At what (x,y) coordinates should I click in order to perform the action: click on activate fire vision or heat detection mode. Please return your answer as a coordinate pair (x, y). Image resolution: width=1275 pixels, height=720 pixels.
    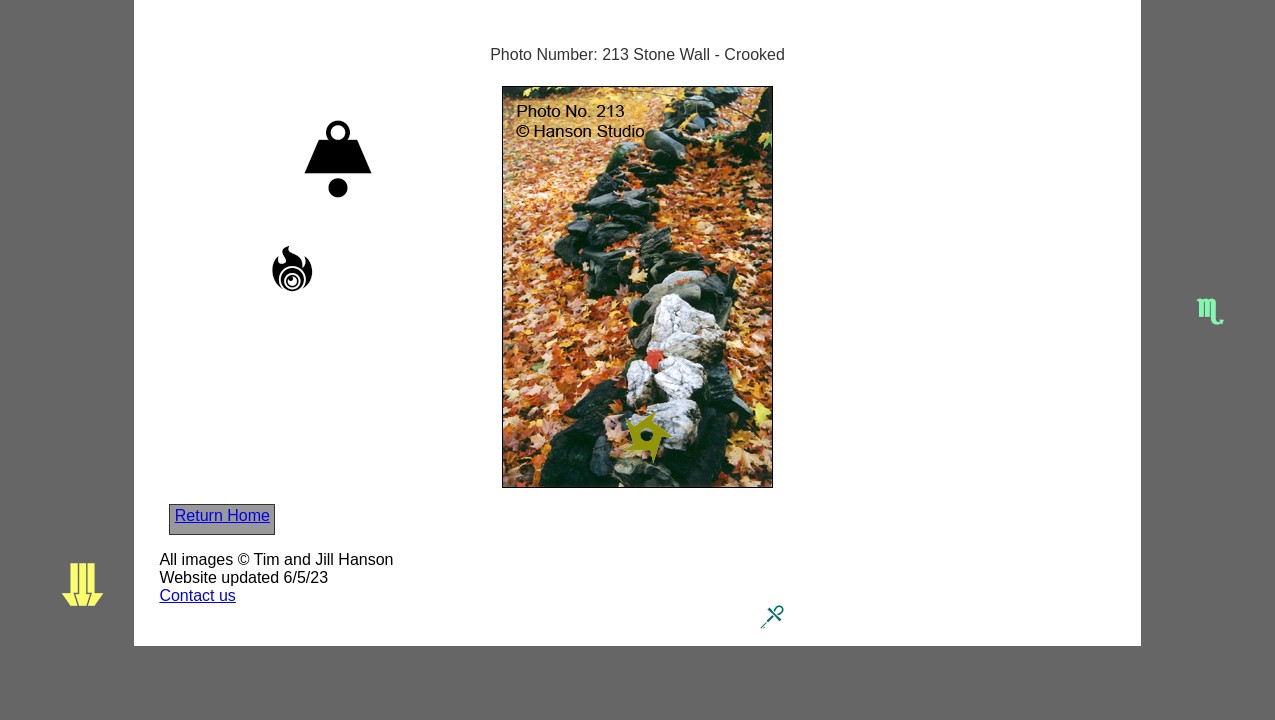
    Looking at the image, I should click on (291, 268).